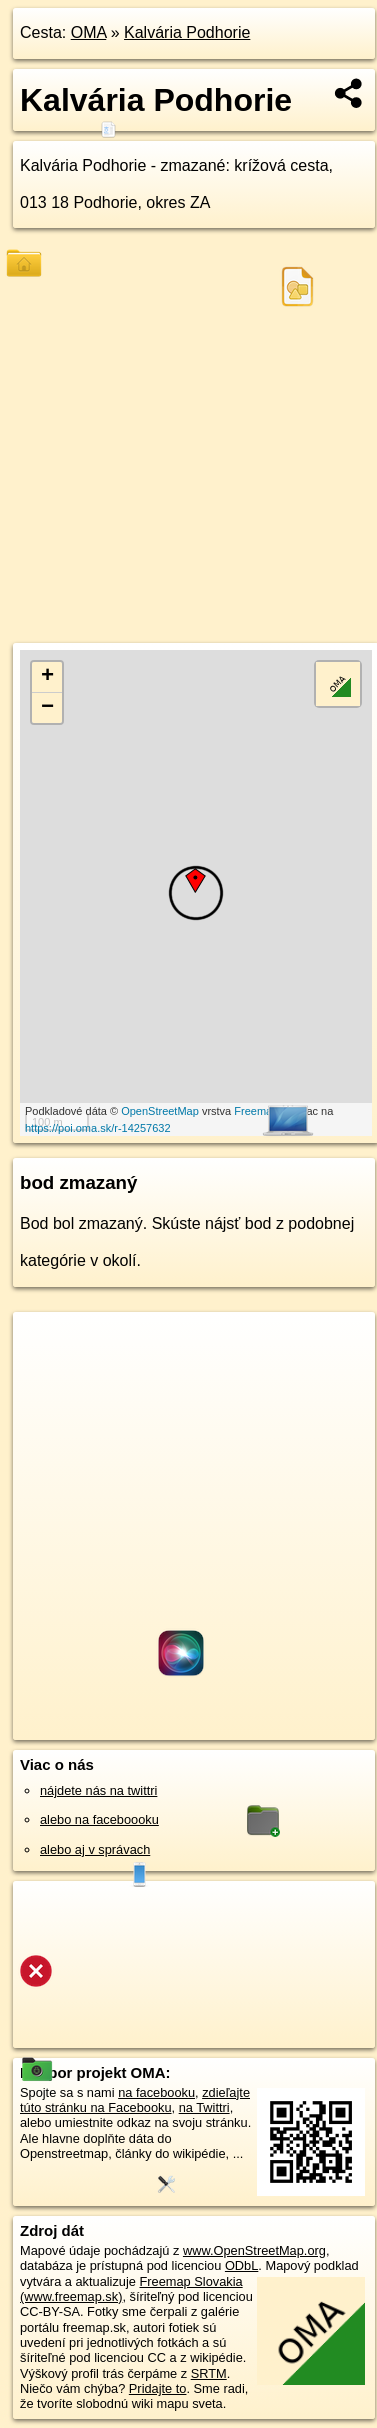 The height and width of the screenshot is (2428, 377). I want to click on close or exit the application, so click(36, 1971).